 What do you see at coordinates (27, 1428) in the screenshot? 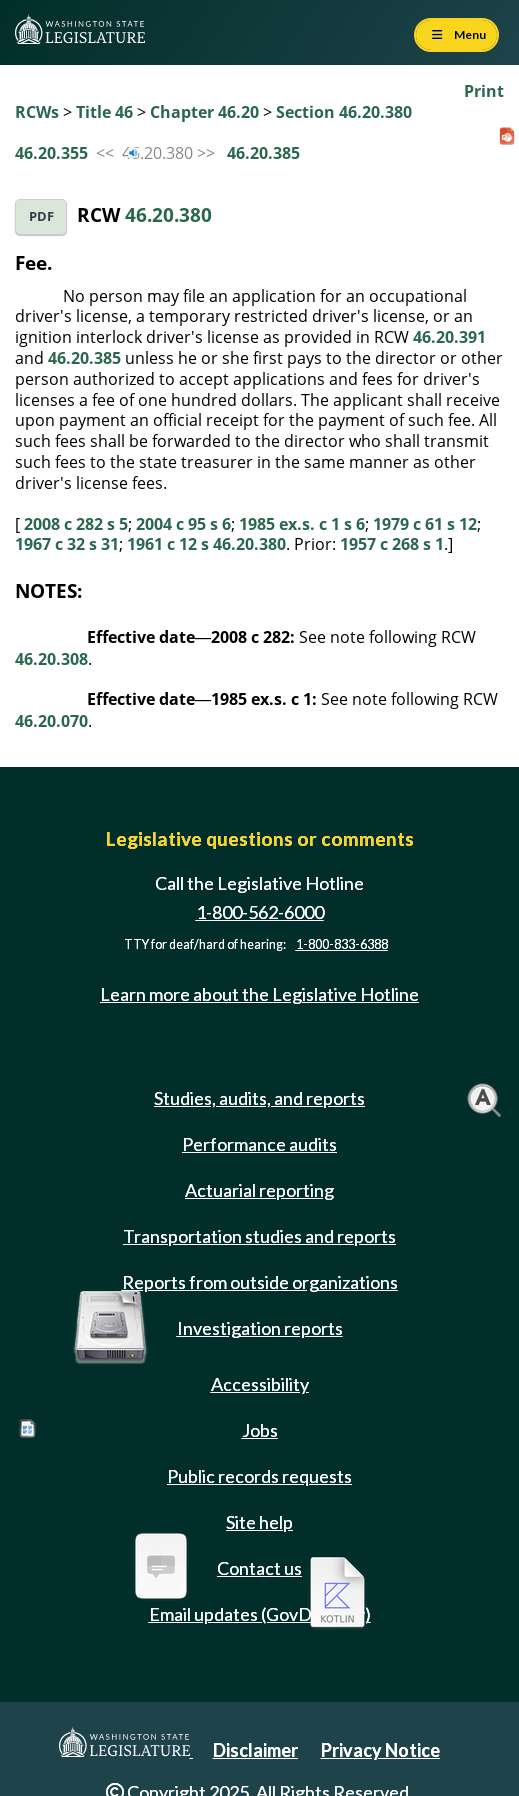
I see `libreoffice master document file type` at bounding box center [27, 1428].